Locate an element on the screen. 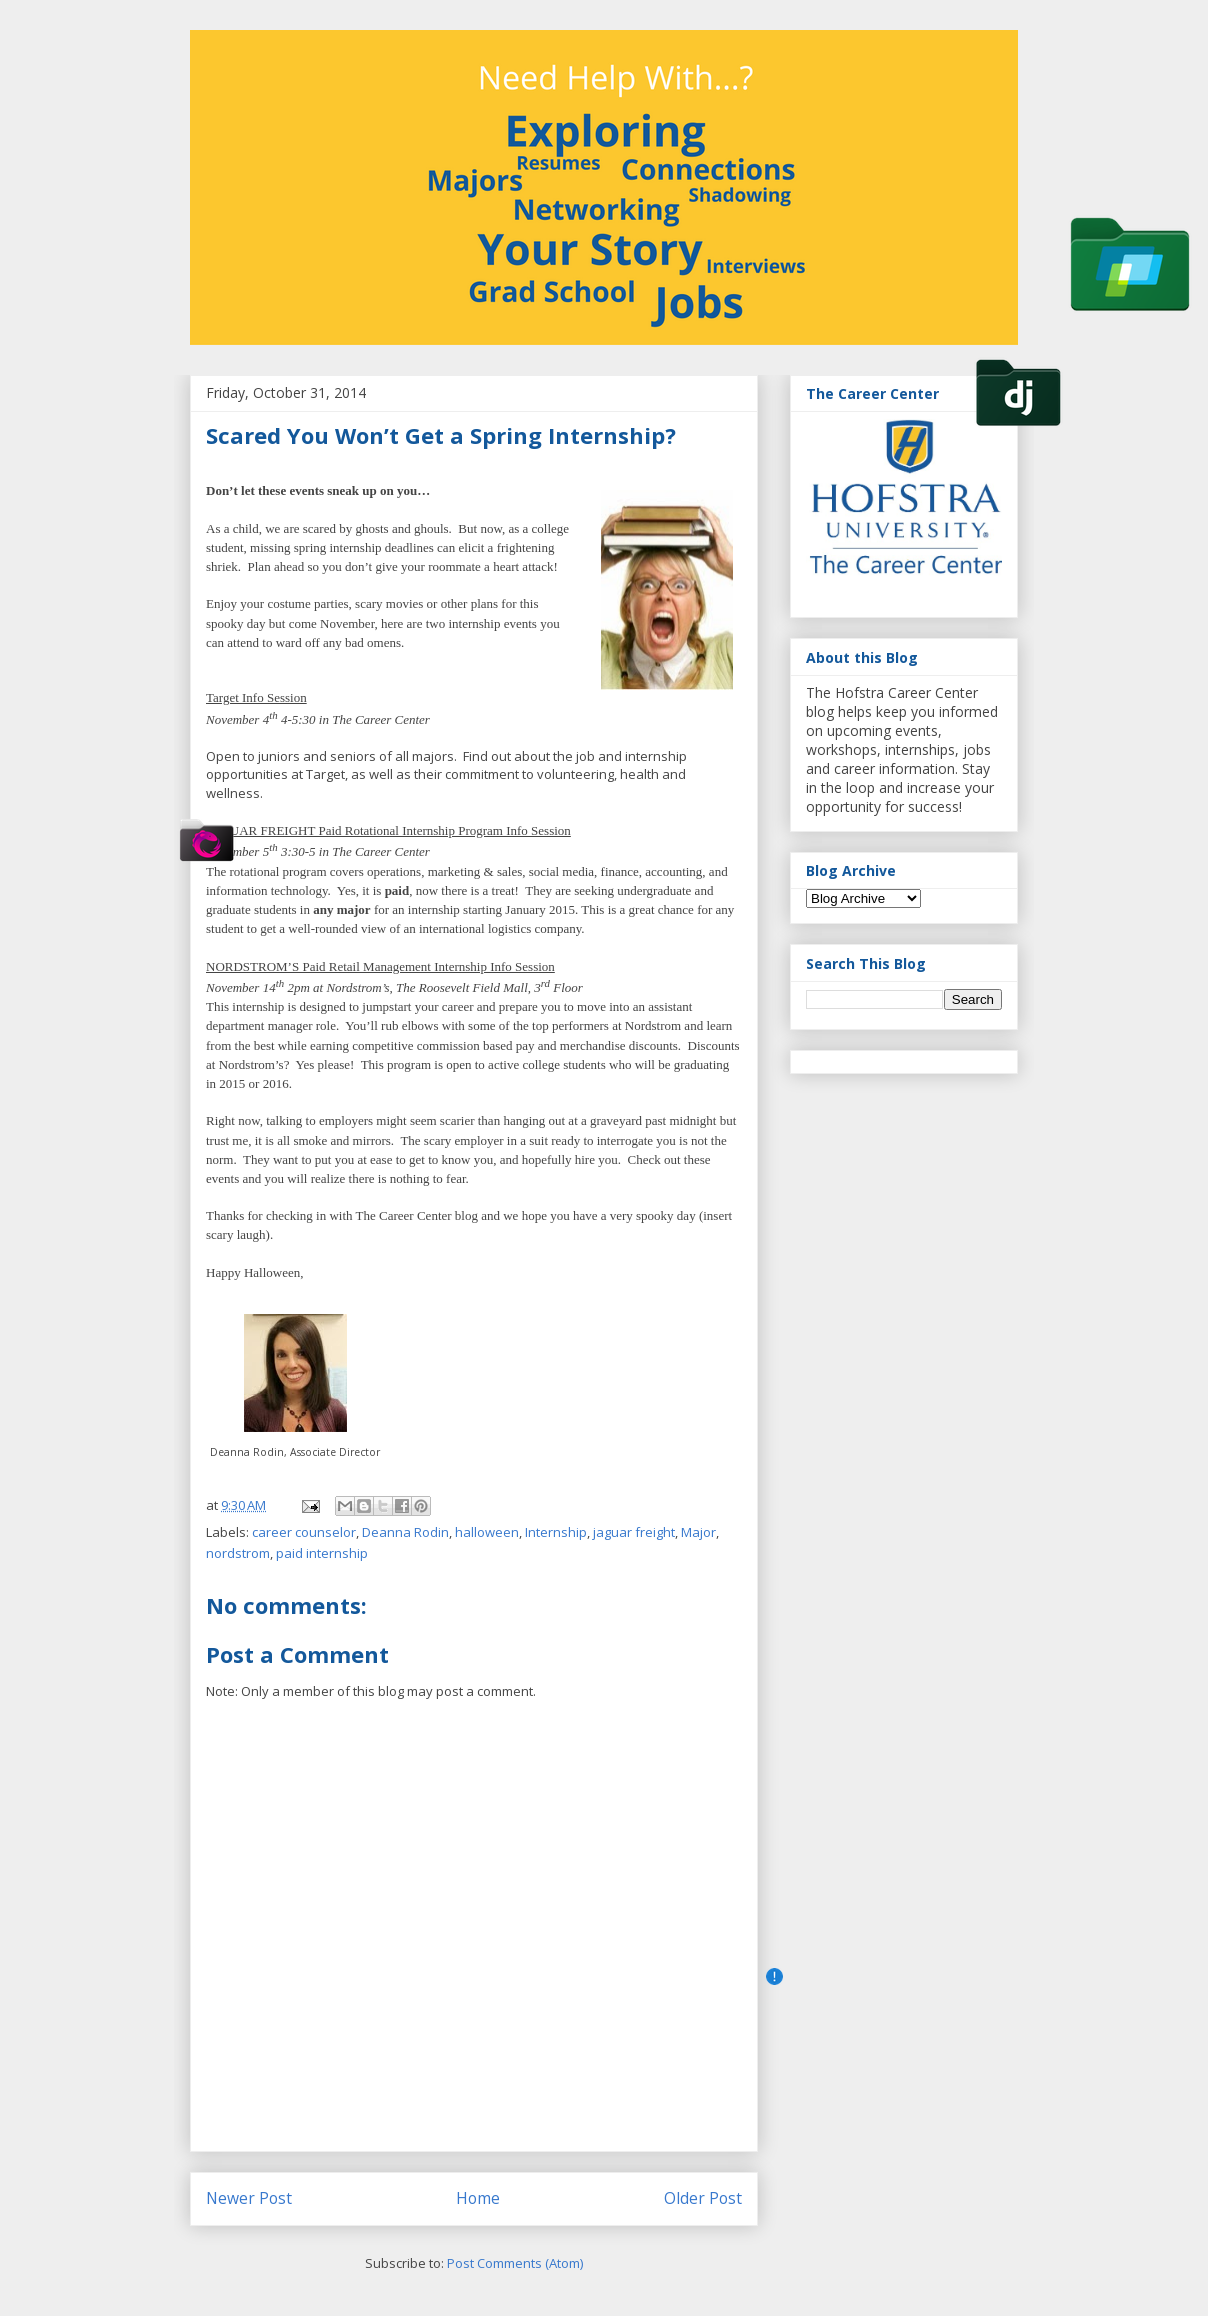 The image size is (1208, 2316). mark email as important is located at coordinates (774, 1976).